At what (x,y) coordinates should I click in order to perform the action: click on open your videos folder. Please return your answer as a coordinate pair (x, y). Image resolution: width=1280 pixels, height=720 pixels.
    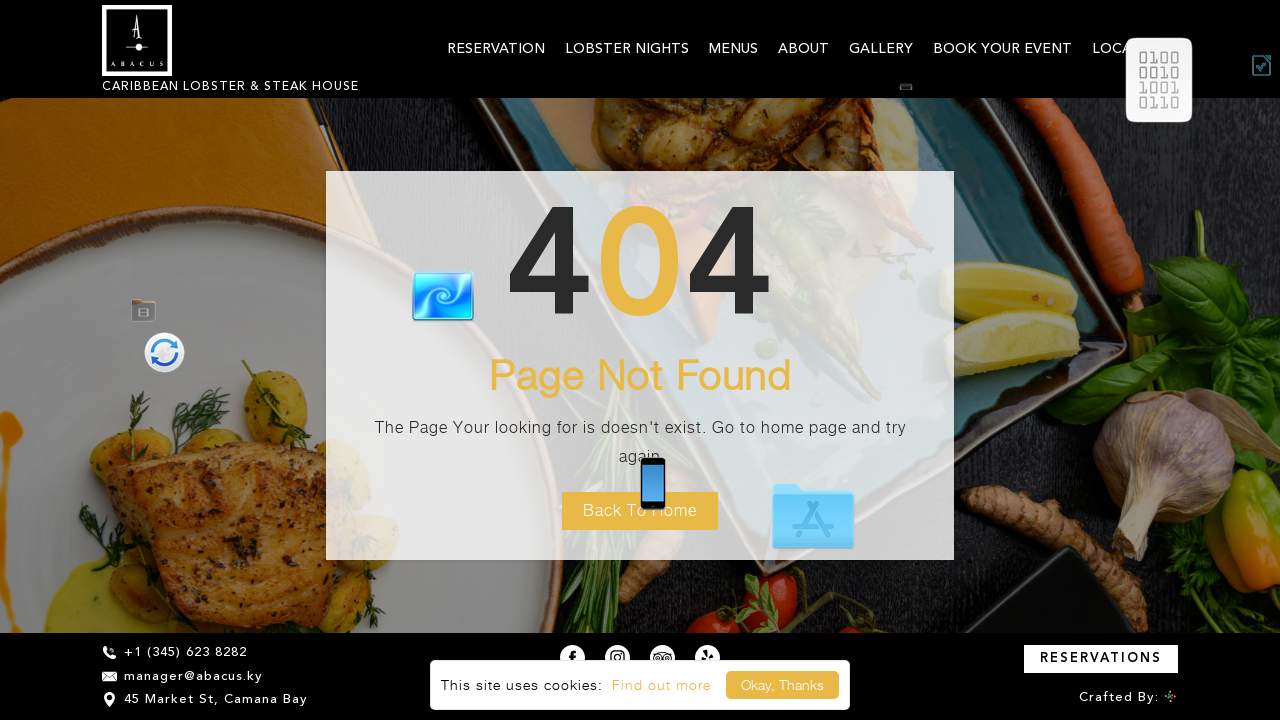
    Looking at the image, I should click on (143, 310).